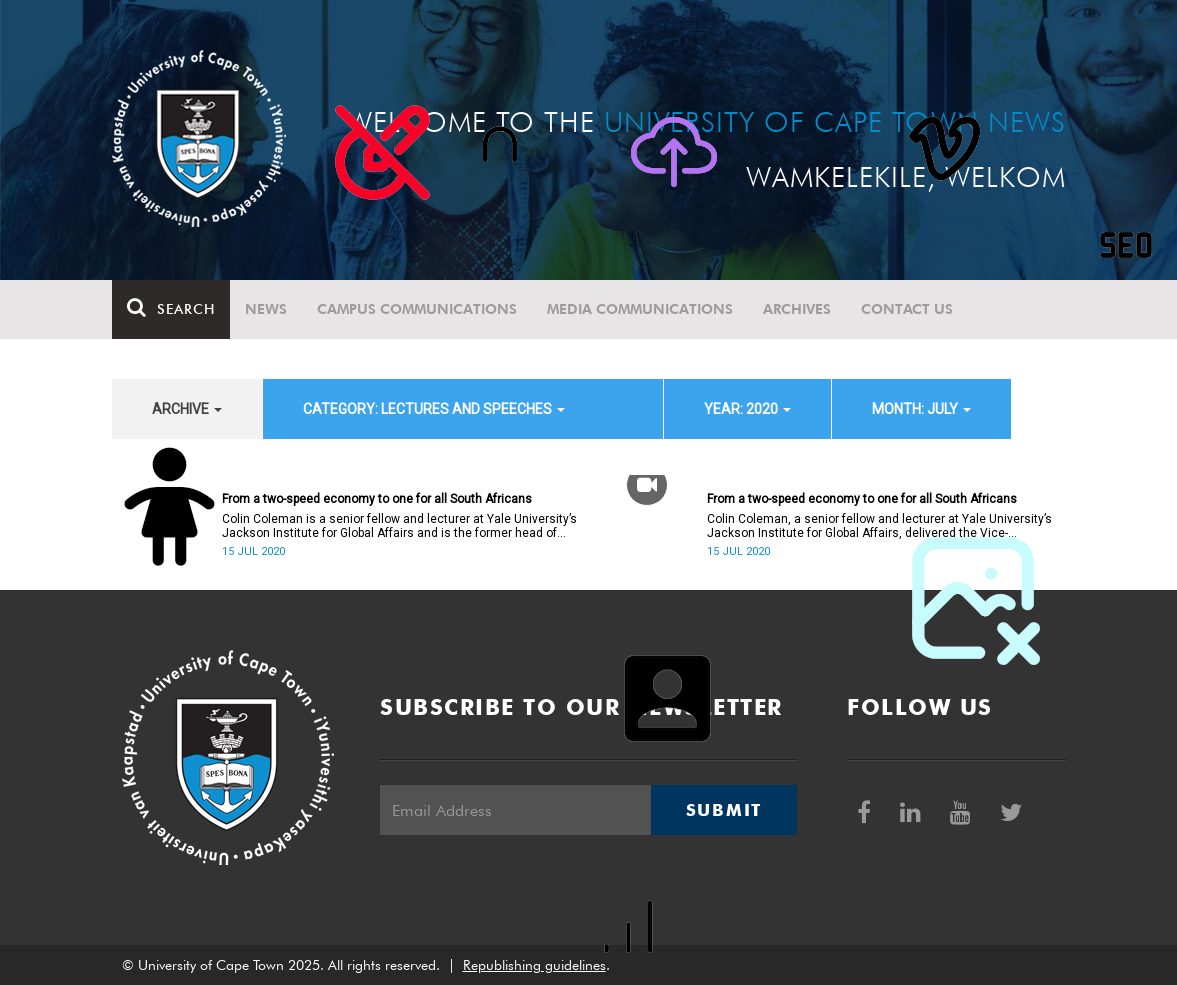 The image size is (1177, 985). Describe the element at coordinates (973, 598) in the screenshot. I see `remove or delete a photo` at that location.